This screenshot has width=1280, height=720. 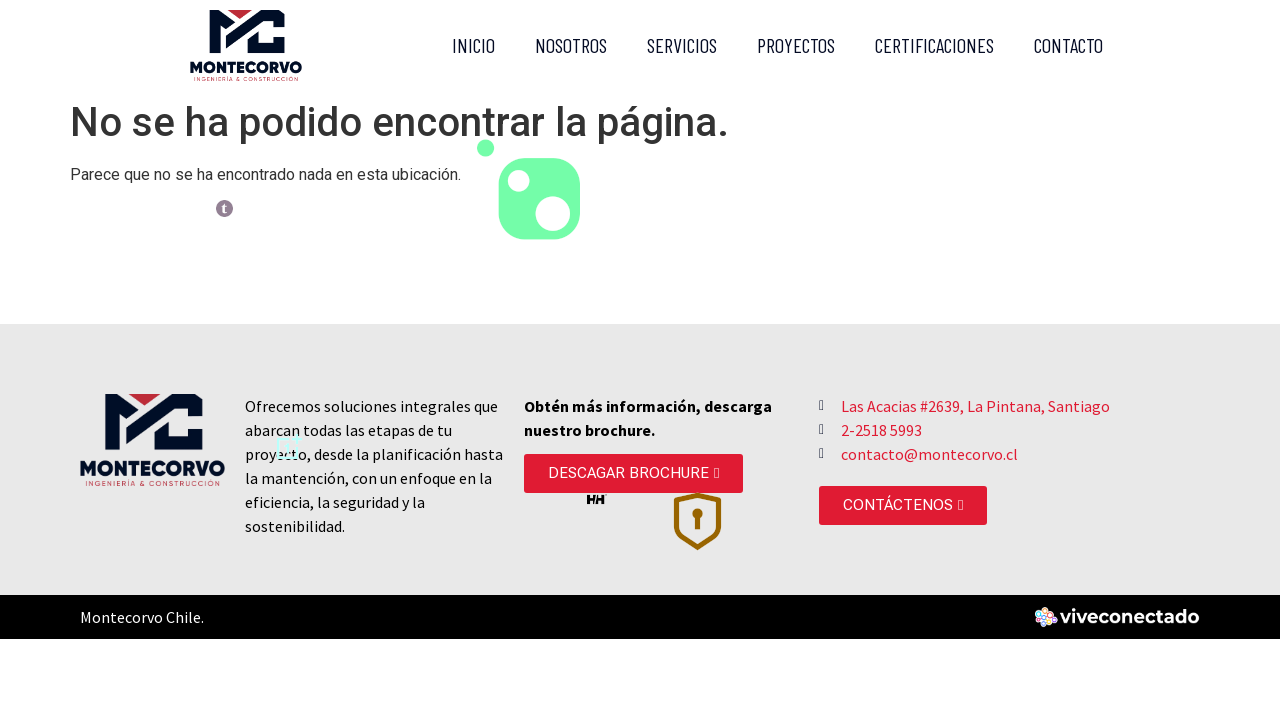 I want to click on OnePlus brand logo, so click(x=289, y=446).